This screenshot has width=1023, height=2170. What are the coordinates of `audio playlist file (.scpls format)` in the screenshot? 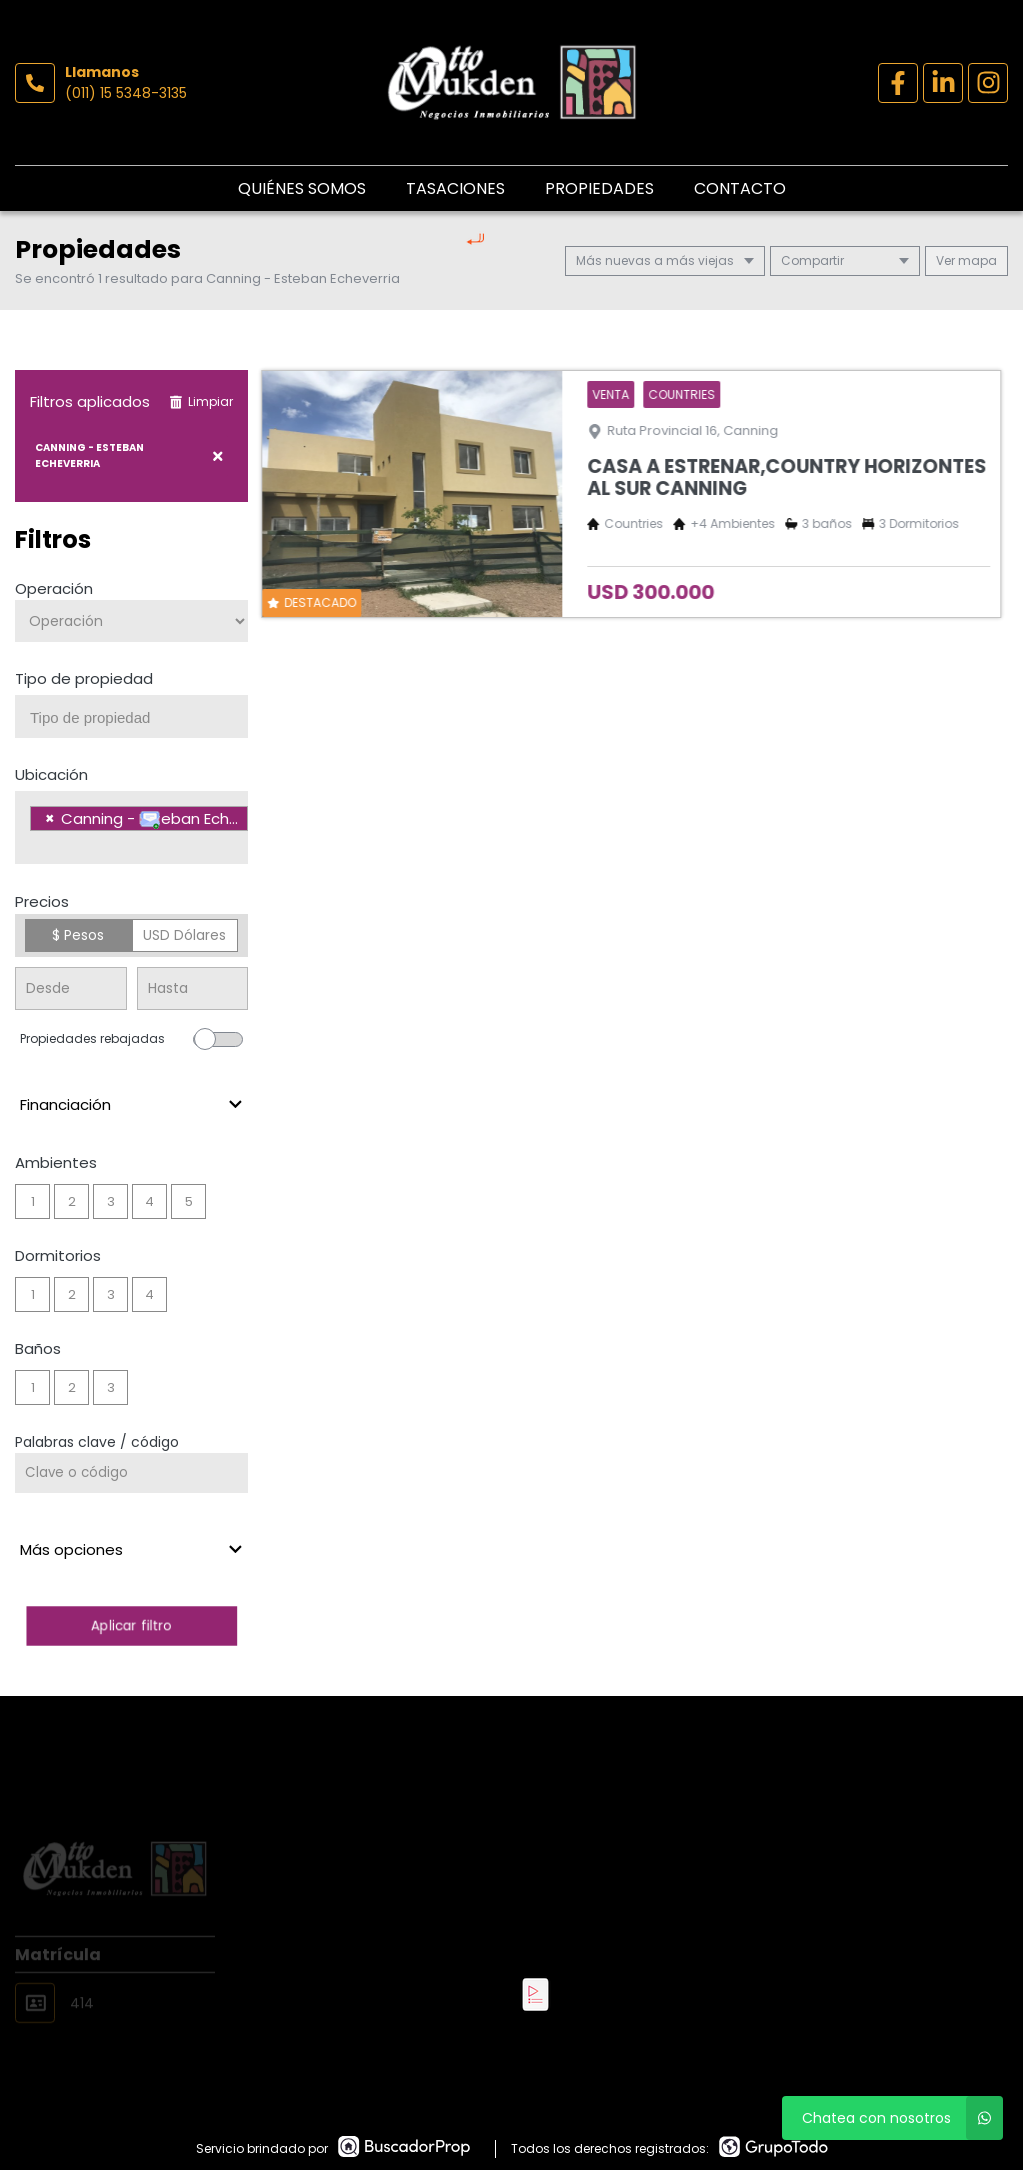 It's located at (535, 1994).